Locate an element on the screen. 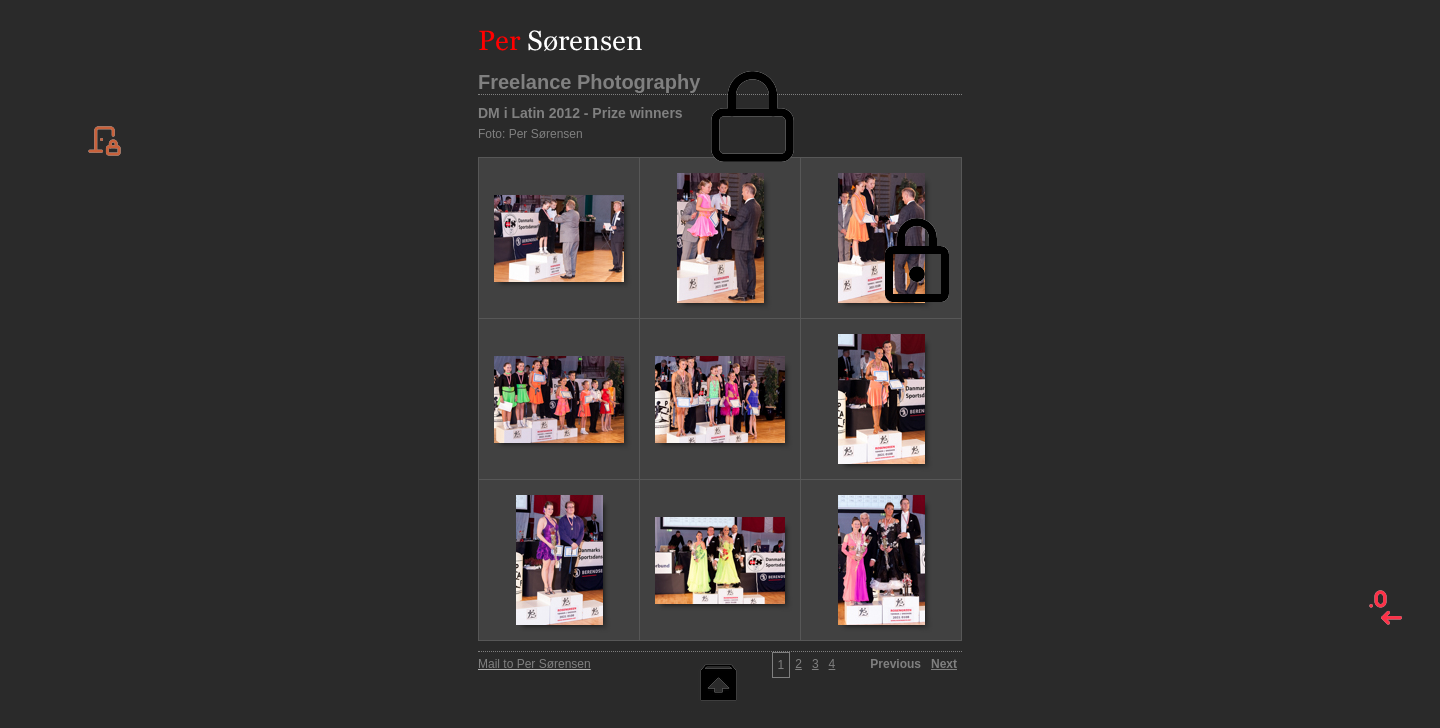  unarchive an item or message is located at coordinates (718, 682).